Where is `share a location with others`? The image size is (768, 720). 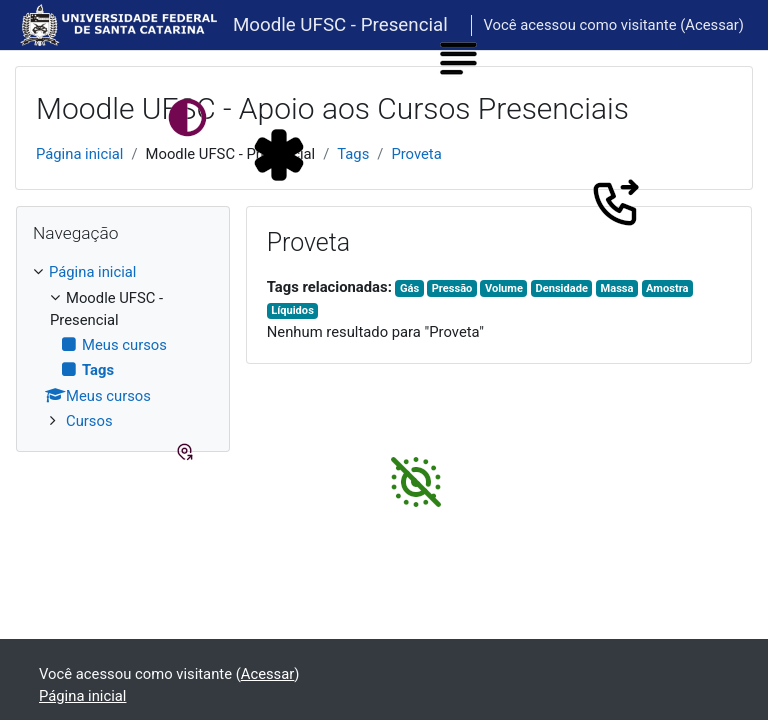 share a location with others is located at coordinates (184, 451).